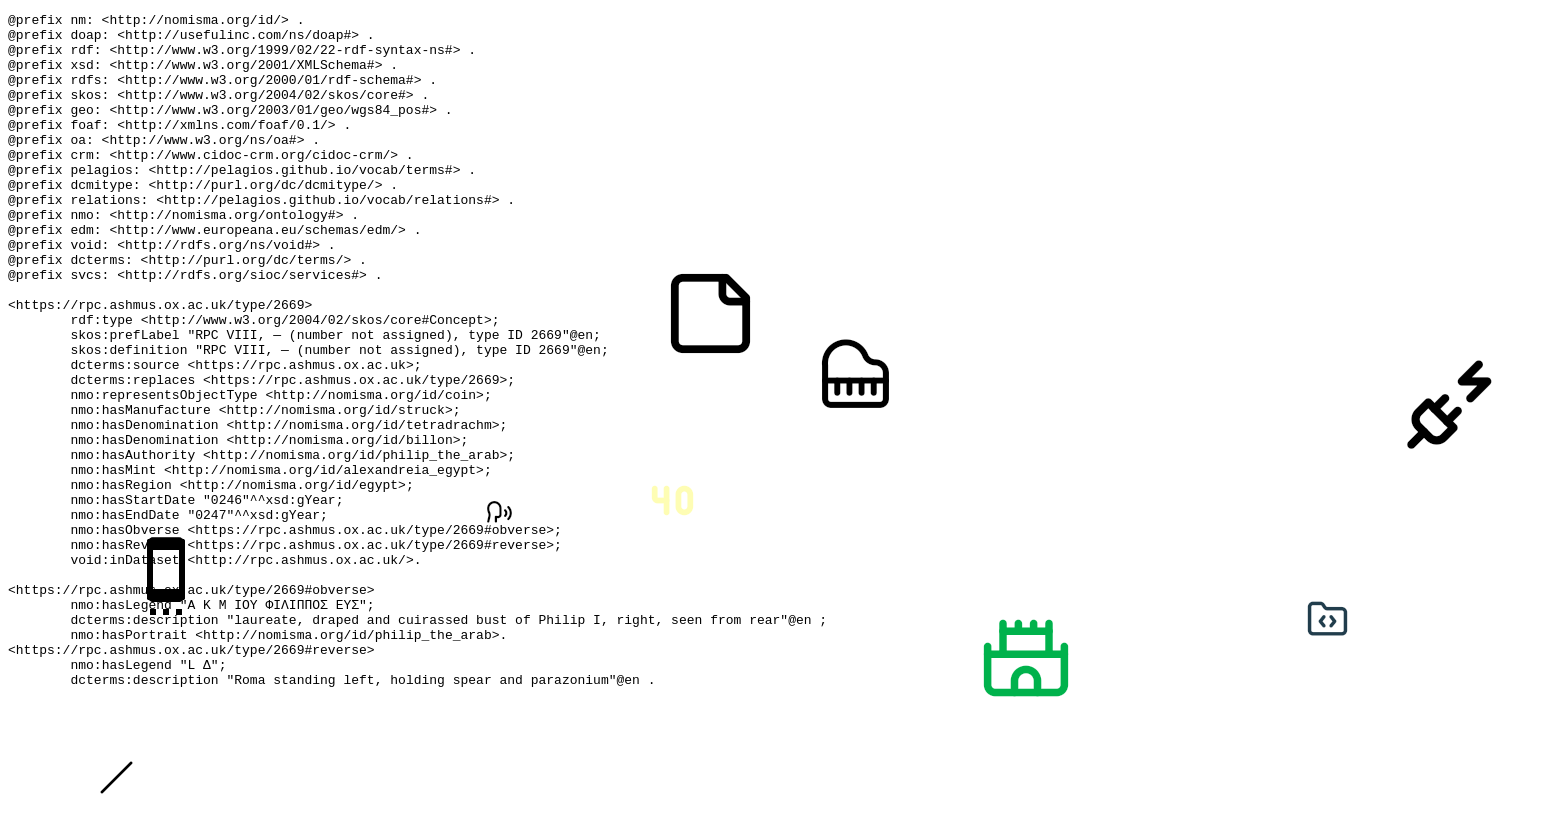 This screenshot has width=1552, height=836. Describe the element at coordinates (499, 512) in the screenshot. I see `activate text-to-speech or voice output` at that location.